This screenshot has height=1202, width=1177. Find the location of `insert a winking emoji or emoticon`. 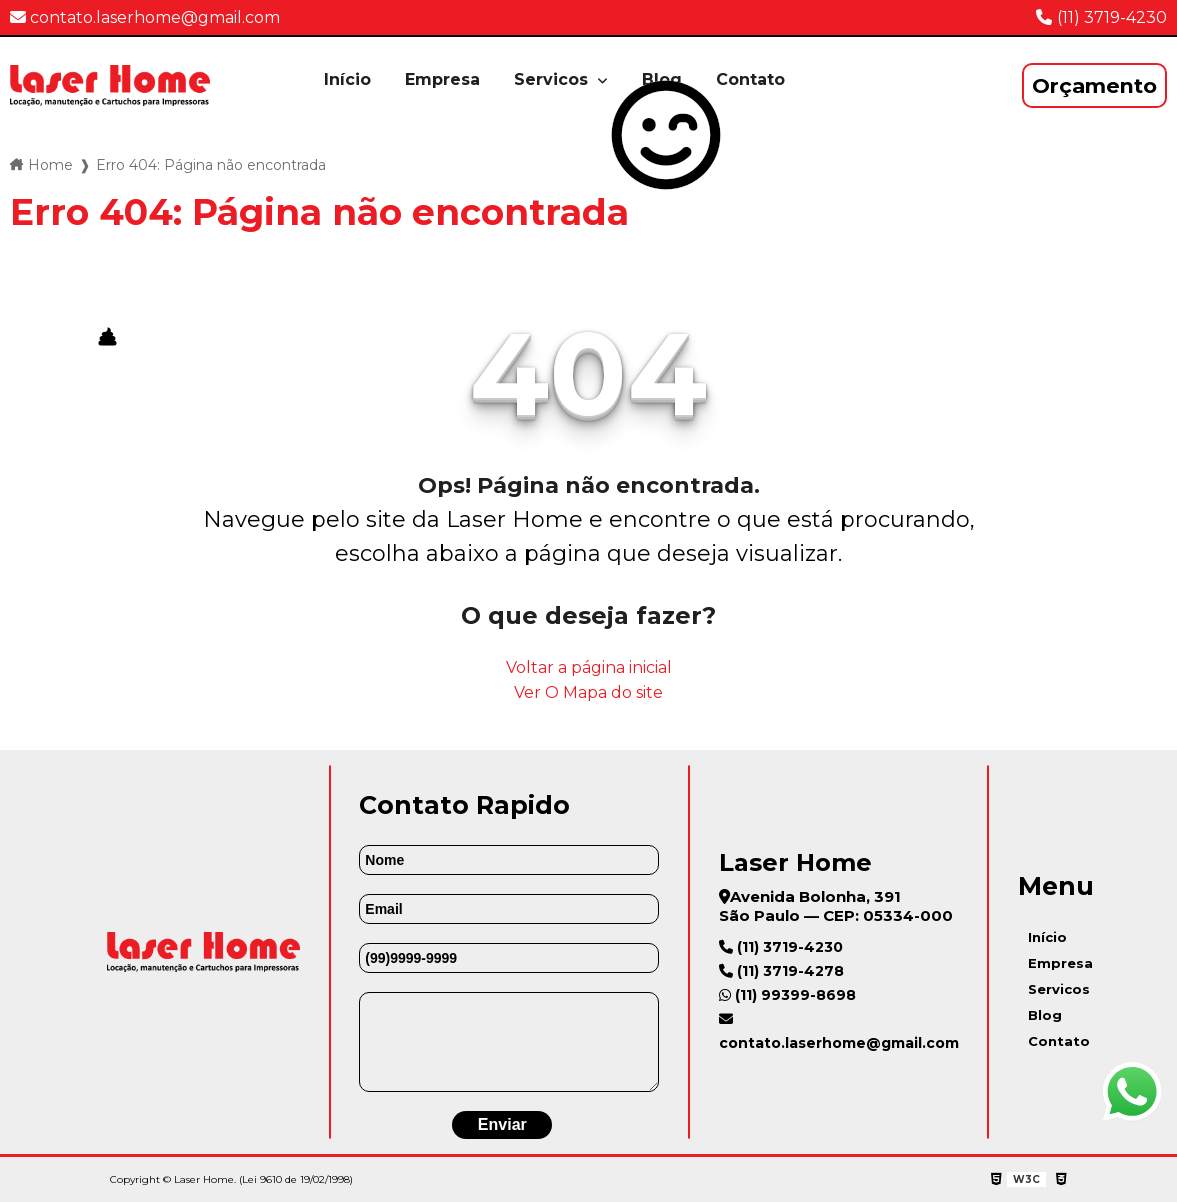

insert a winking emoji or emoticon is located at coordinates (666, 135).